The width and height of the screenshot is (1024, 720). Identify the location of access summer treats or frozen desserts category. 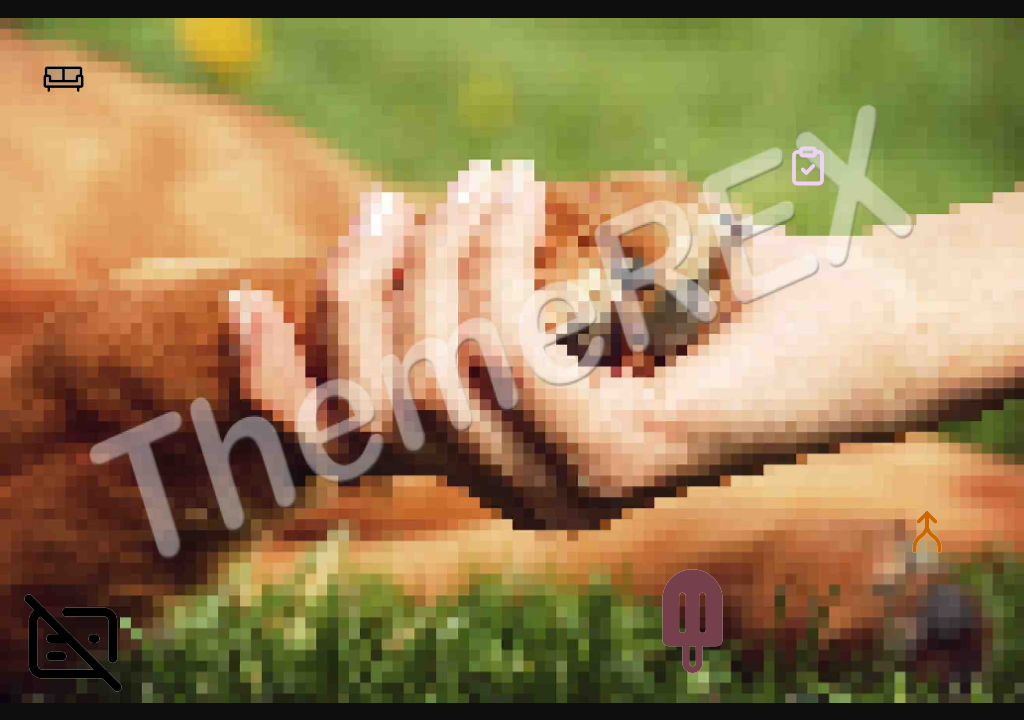
(692, 619).